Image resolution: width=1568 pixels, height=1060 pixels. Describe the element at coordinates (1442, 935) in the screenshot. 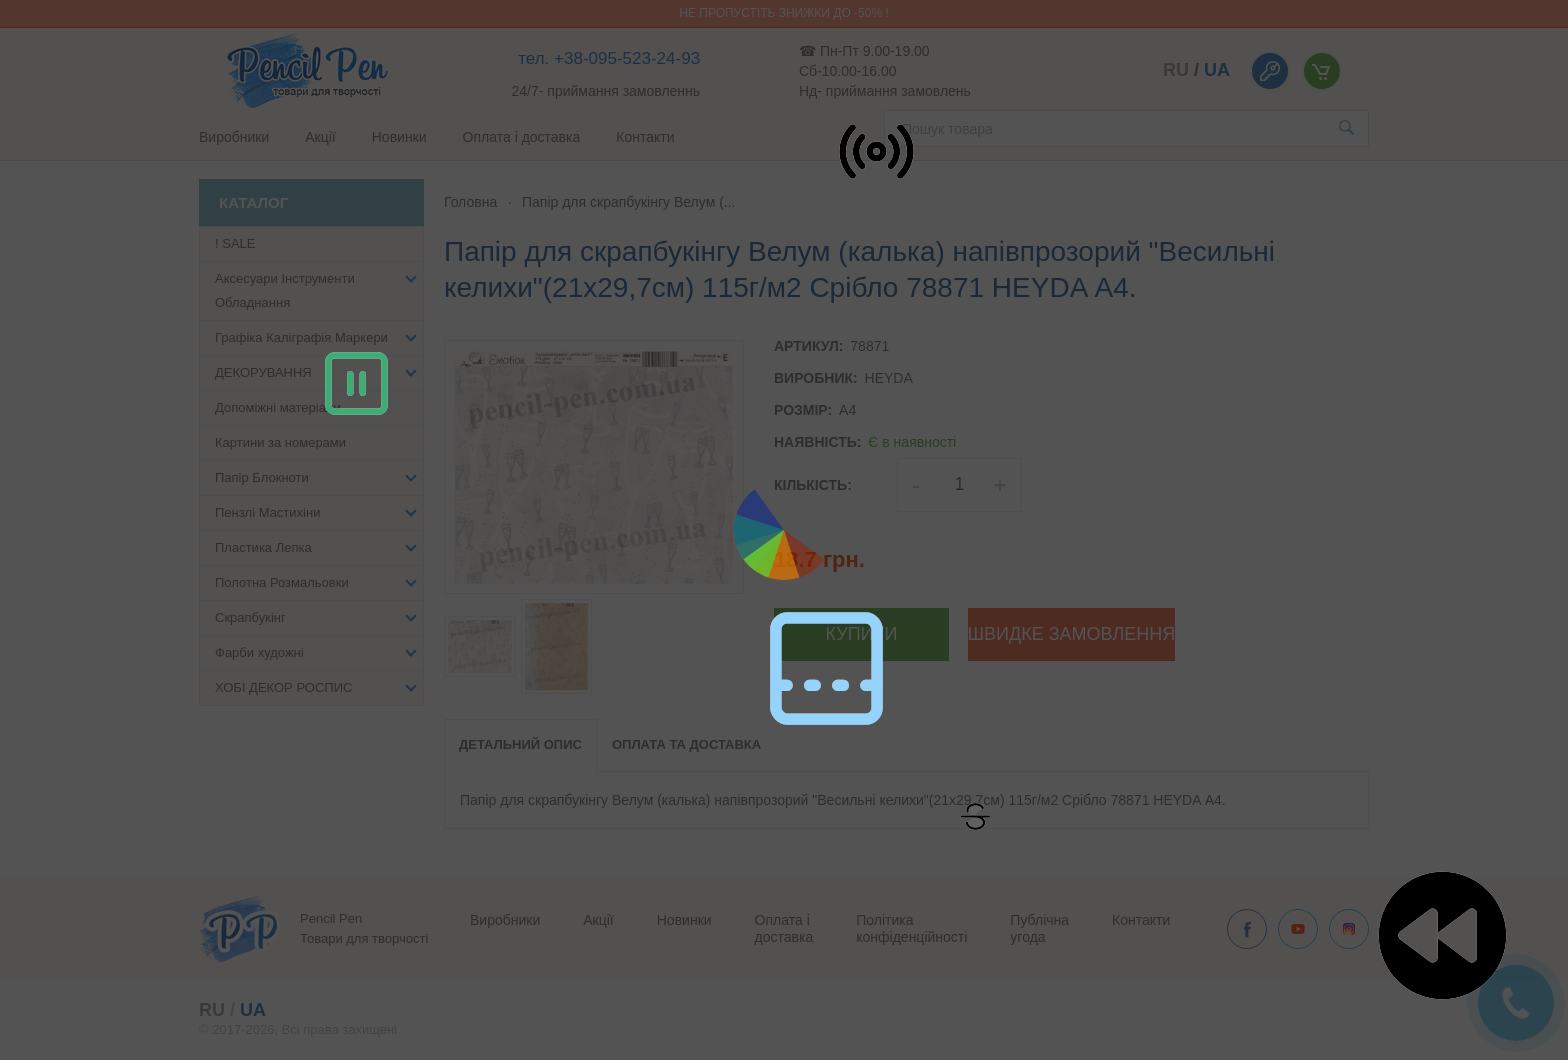

I see `rewind or skip backward in media playback` at that location.